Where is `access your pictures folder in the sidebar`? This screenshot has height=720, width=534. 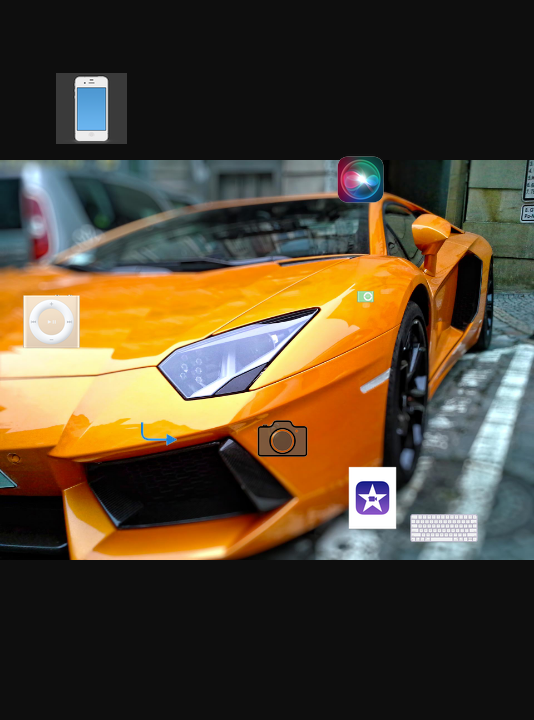
access your pictures folder in the sidebar is located at coordinates (282, 438).